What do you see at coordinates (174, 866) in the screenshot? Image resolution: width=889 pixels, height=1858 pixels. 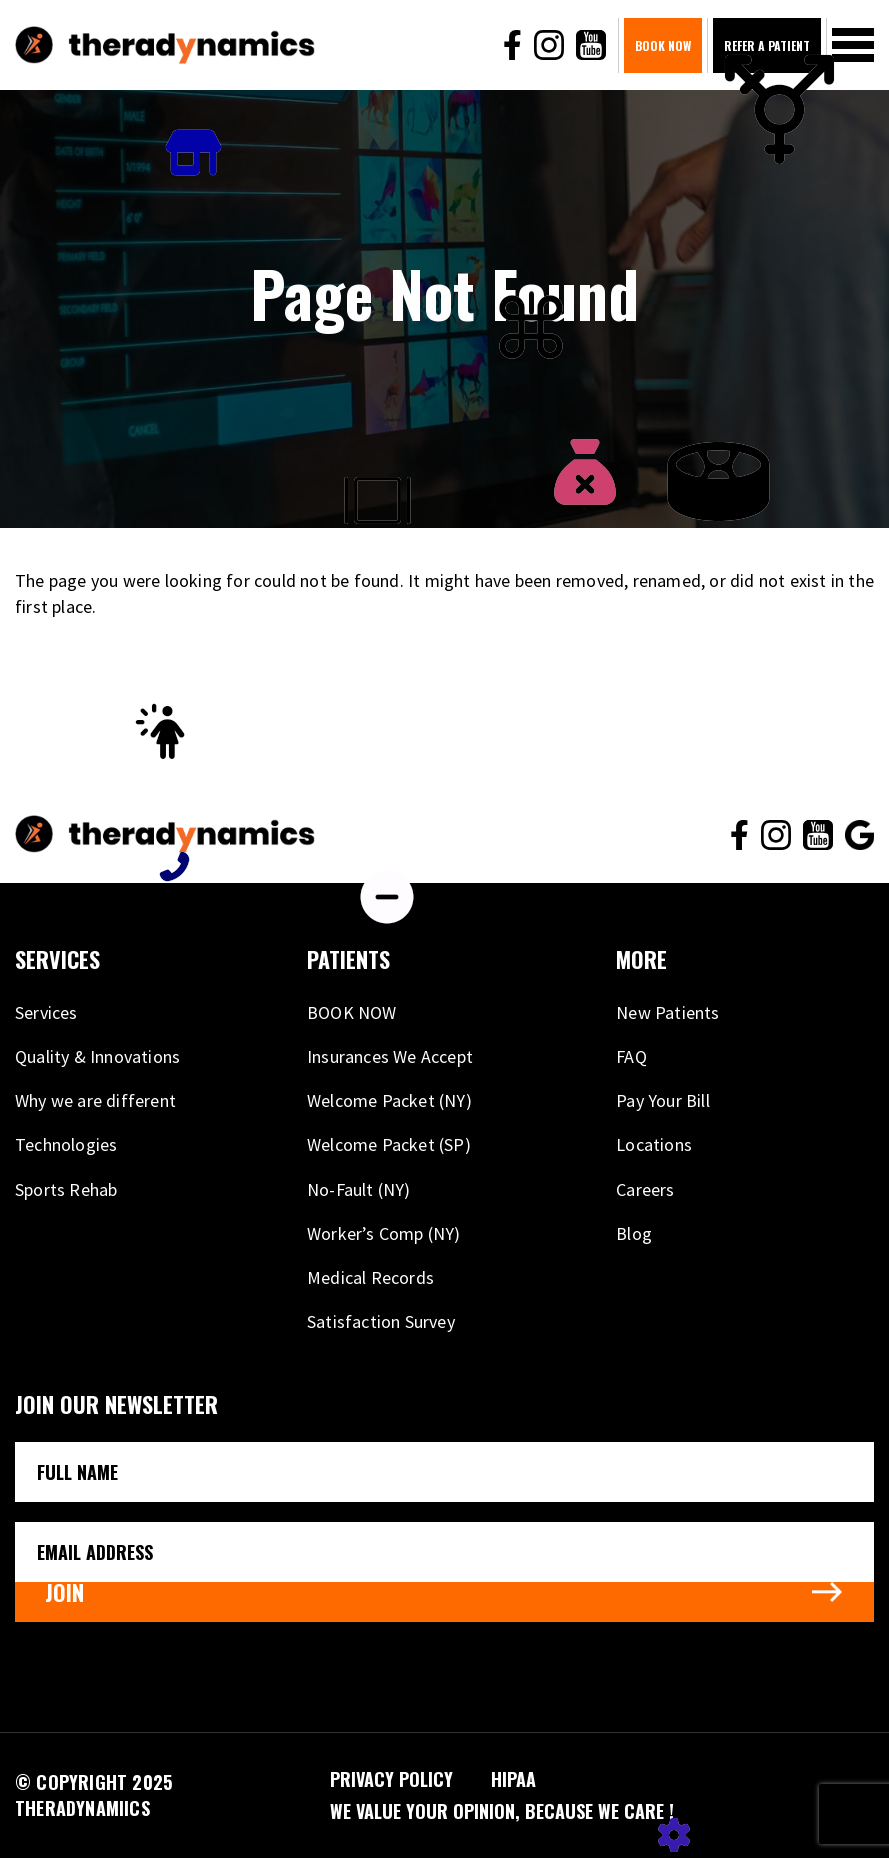 I see `make a phone call` at bounding box center [174, 866].